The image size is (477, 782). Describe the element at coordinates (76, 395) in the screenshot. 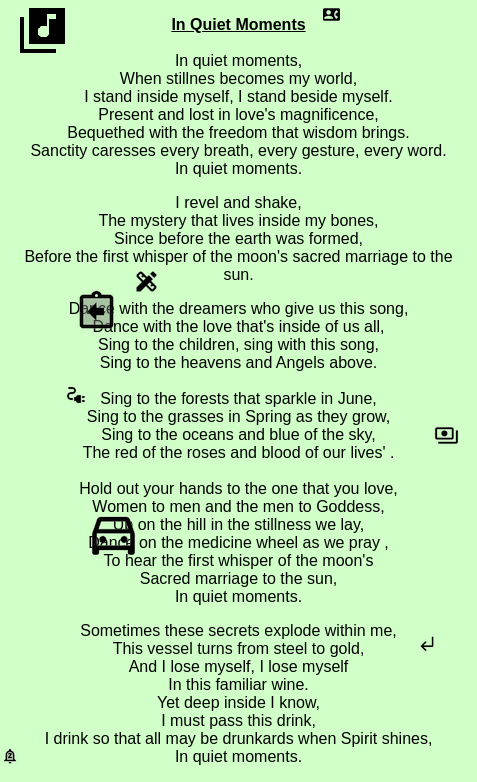

I see `find nearby electrical or charging services` at that location.